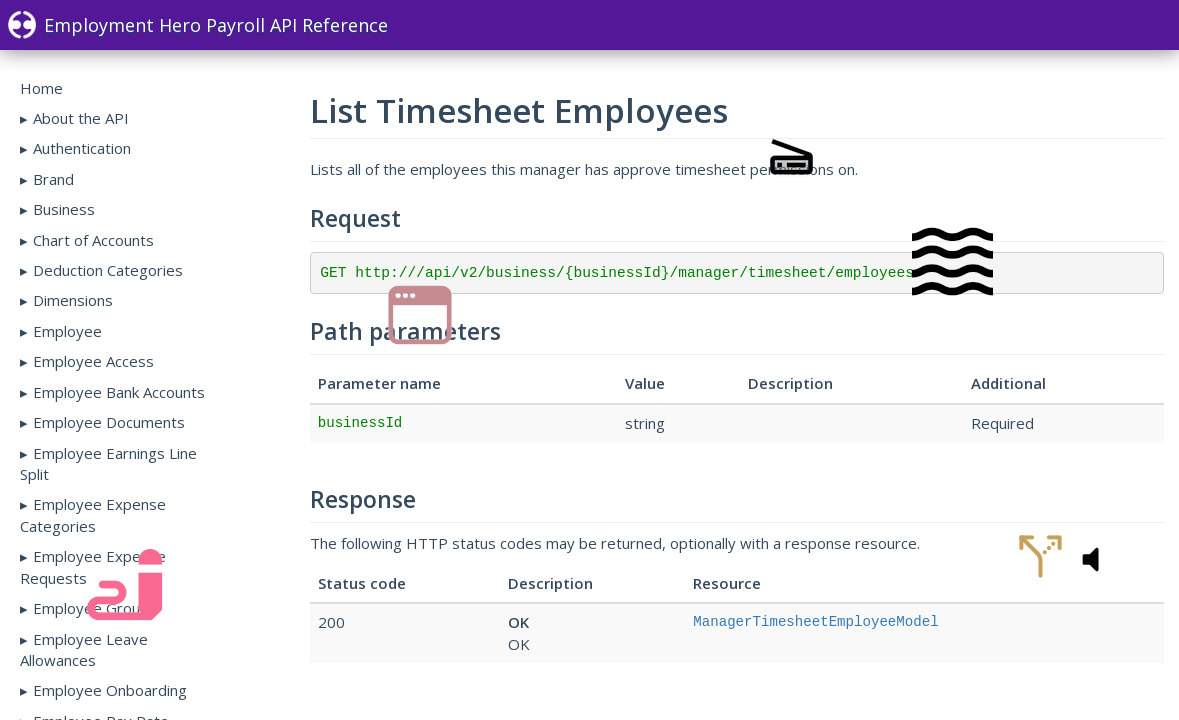 Image resolution: width=1179 pixels, height=720 pixels. I want to click on compose or write new content, so click(126, 588).